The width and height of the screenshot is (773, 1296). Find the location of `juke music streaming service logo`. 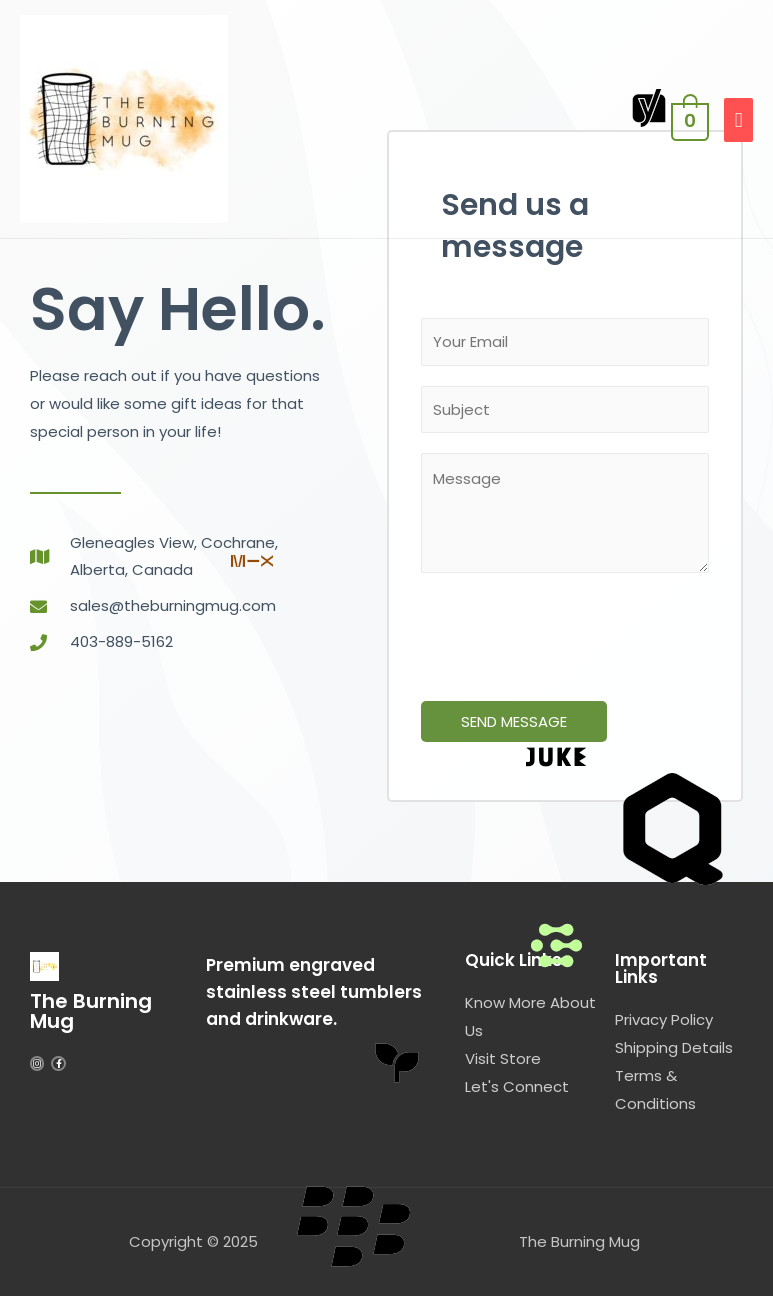

juke music streaming service logo is located at coordinates (556, 757).